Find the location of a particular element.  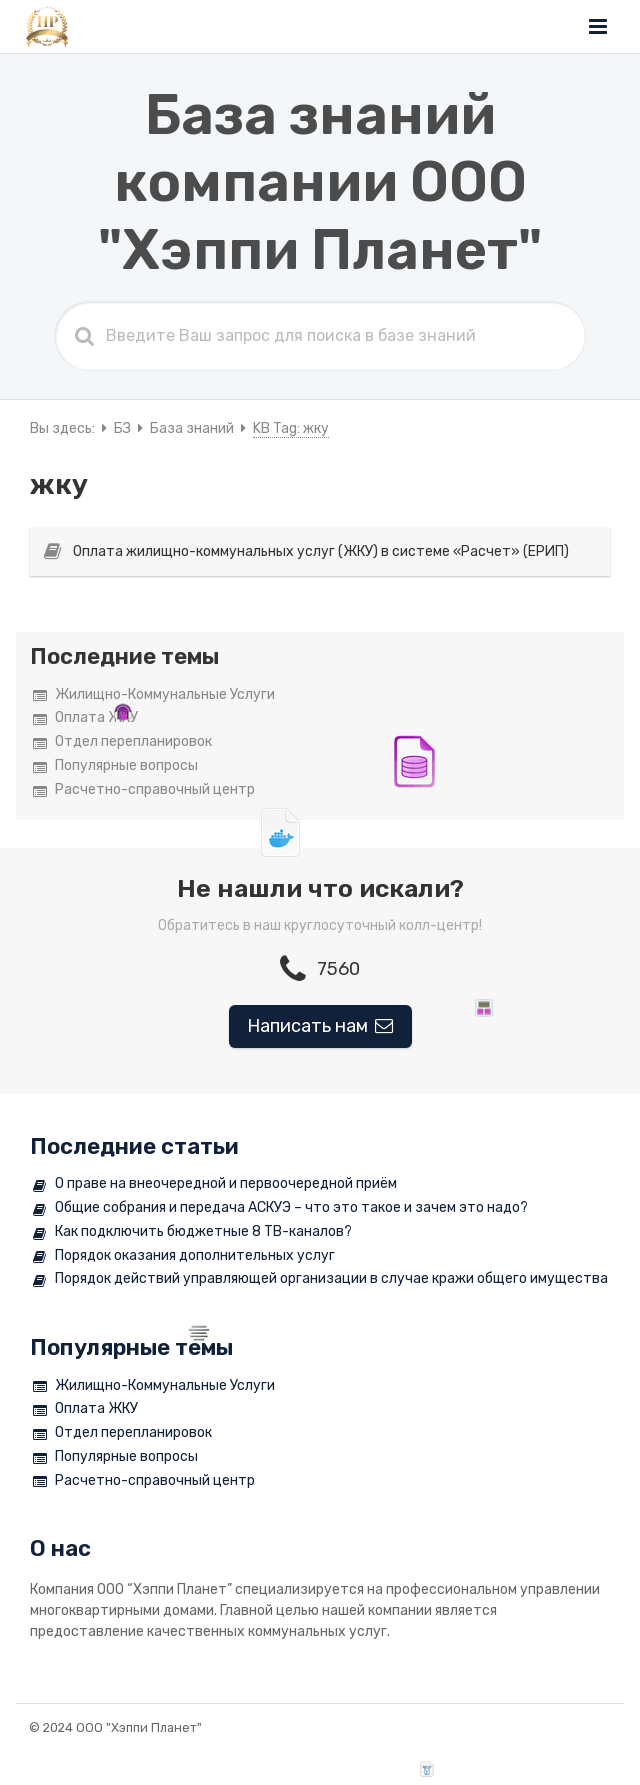

audio output device connected is located at coordinates (123, 712).